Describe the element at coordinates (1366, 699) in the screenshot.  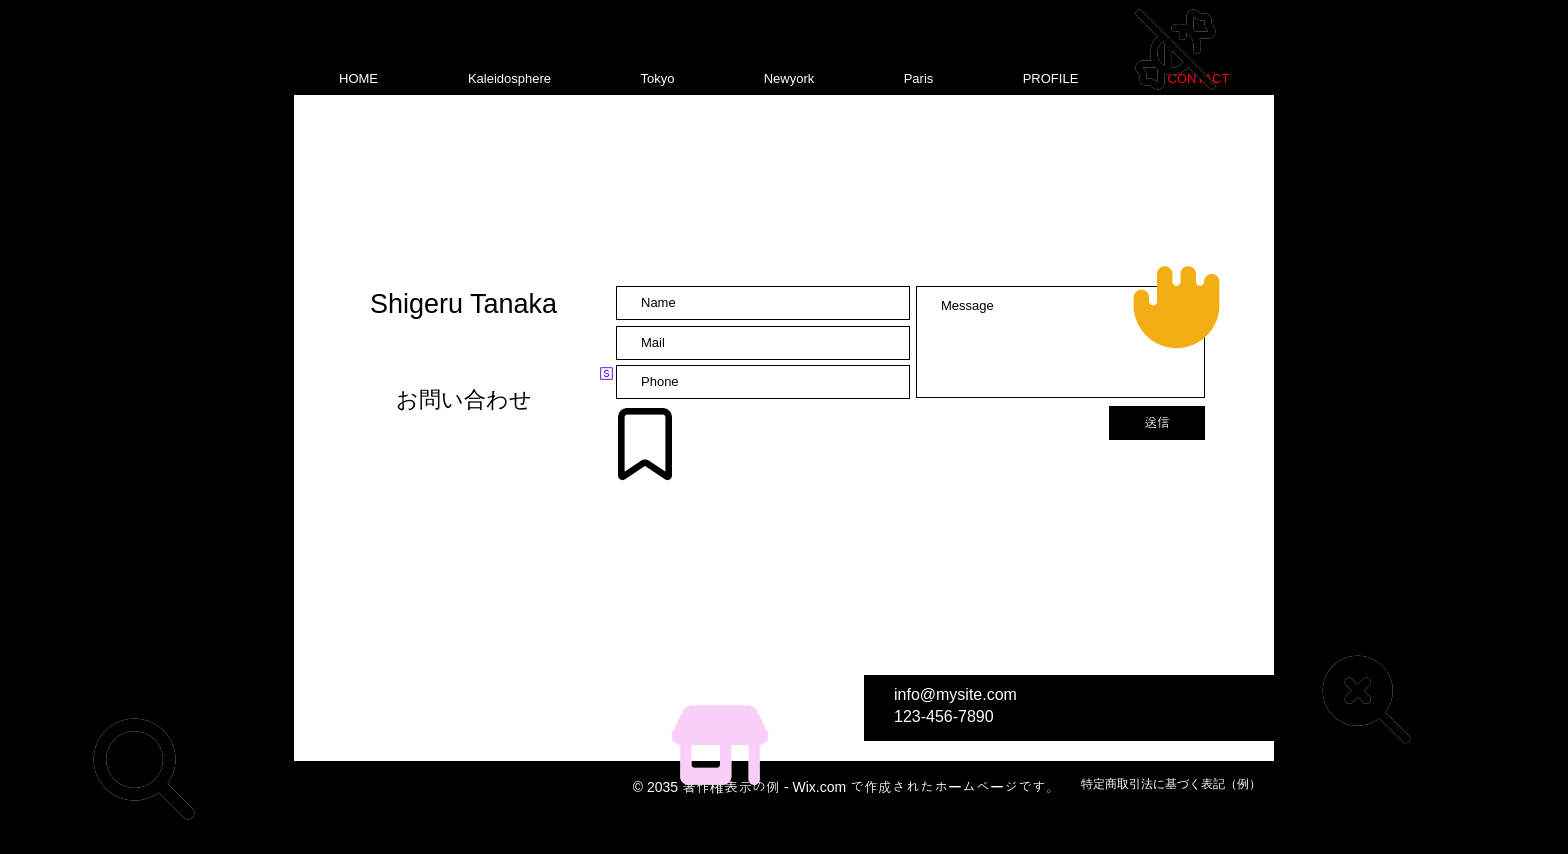
I see `cancel or clear current search` at that location.